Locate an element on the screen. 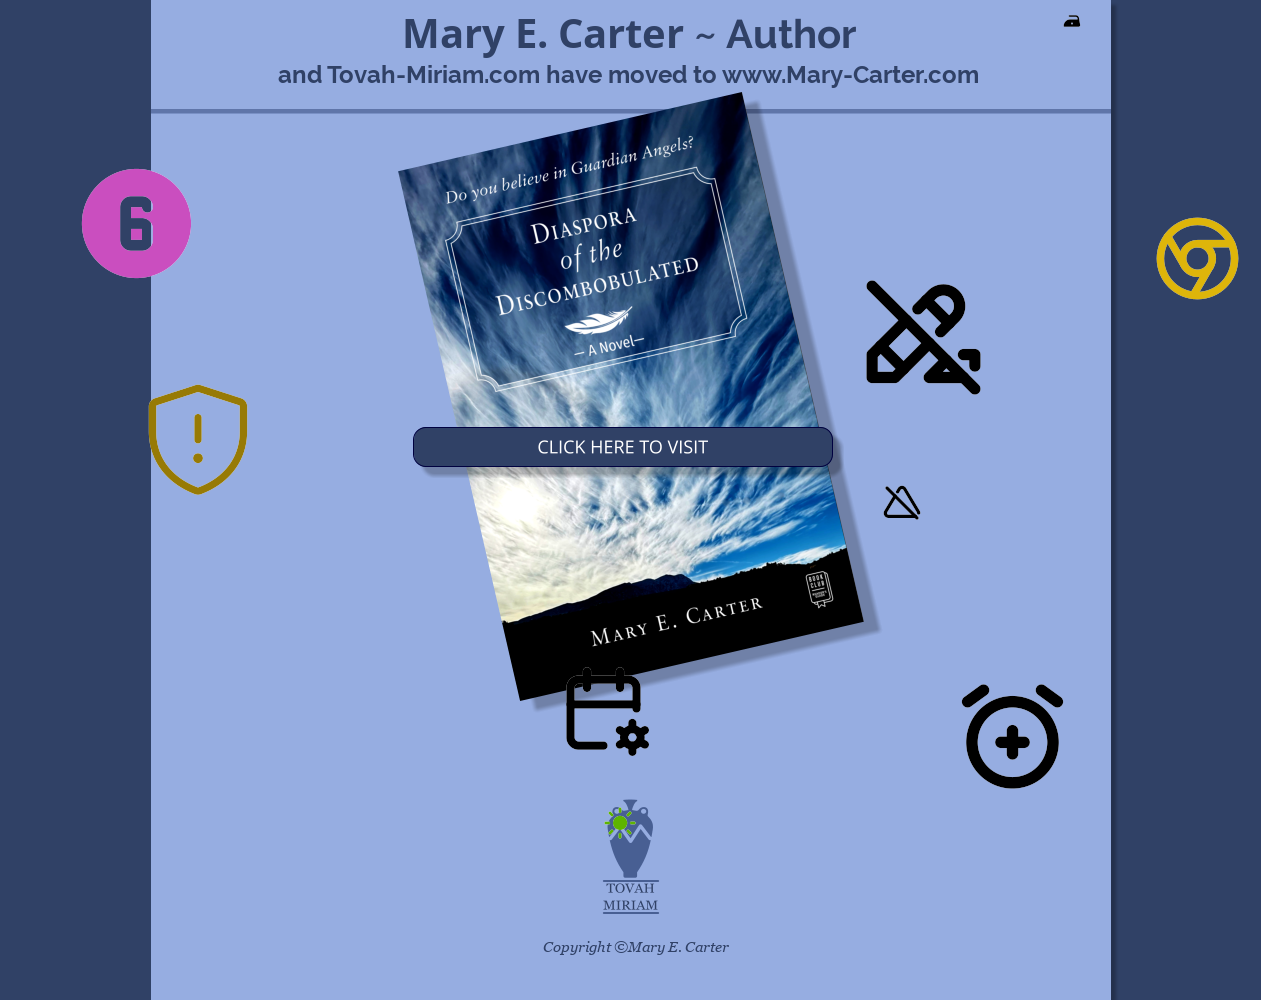 The image size is (1261, 1000). indicates clothing requires ironing is located at coordinates (1072, 21).